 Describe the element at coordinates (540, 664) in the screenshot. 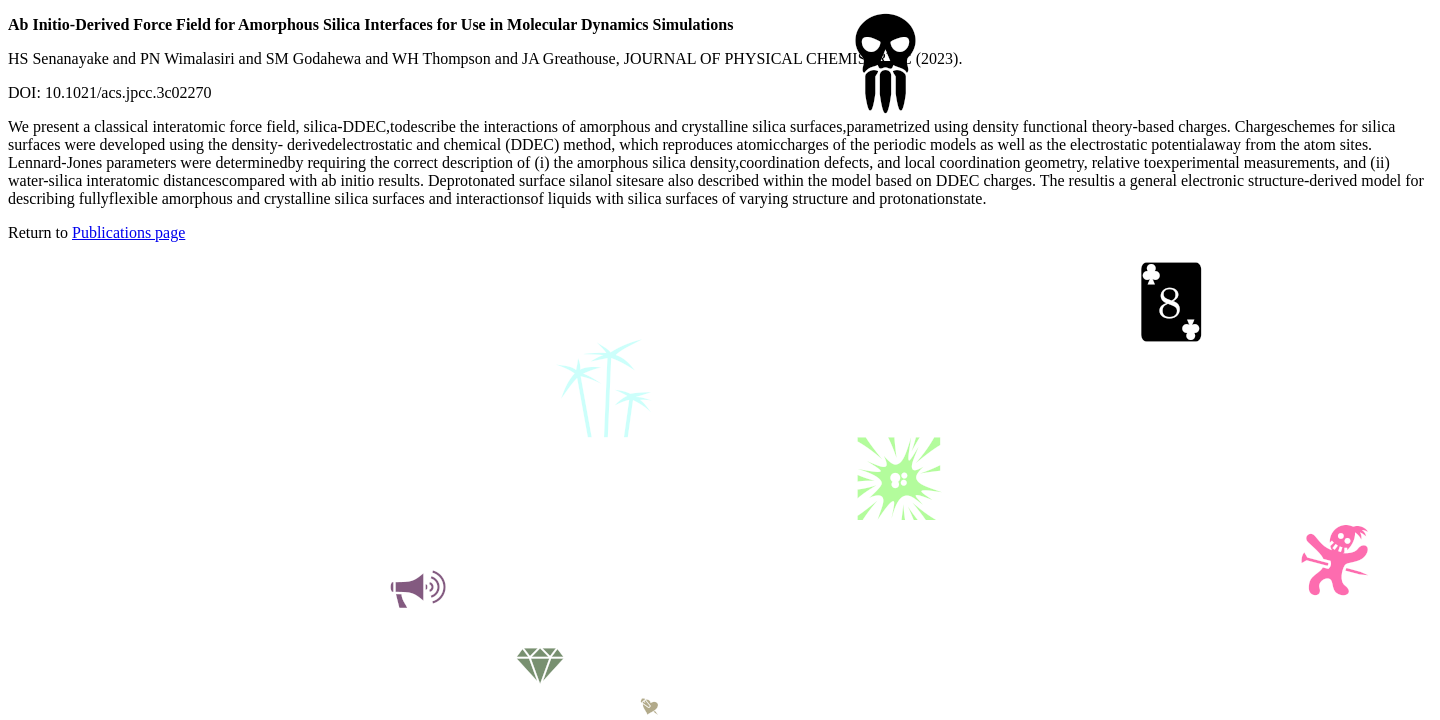

I see `indicates premium or diamond-tier membership status` at that location.